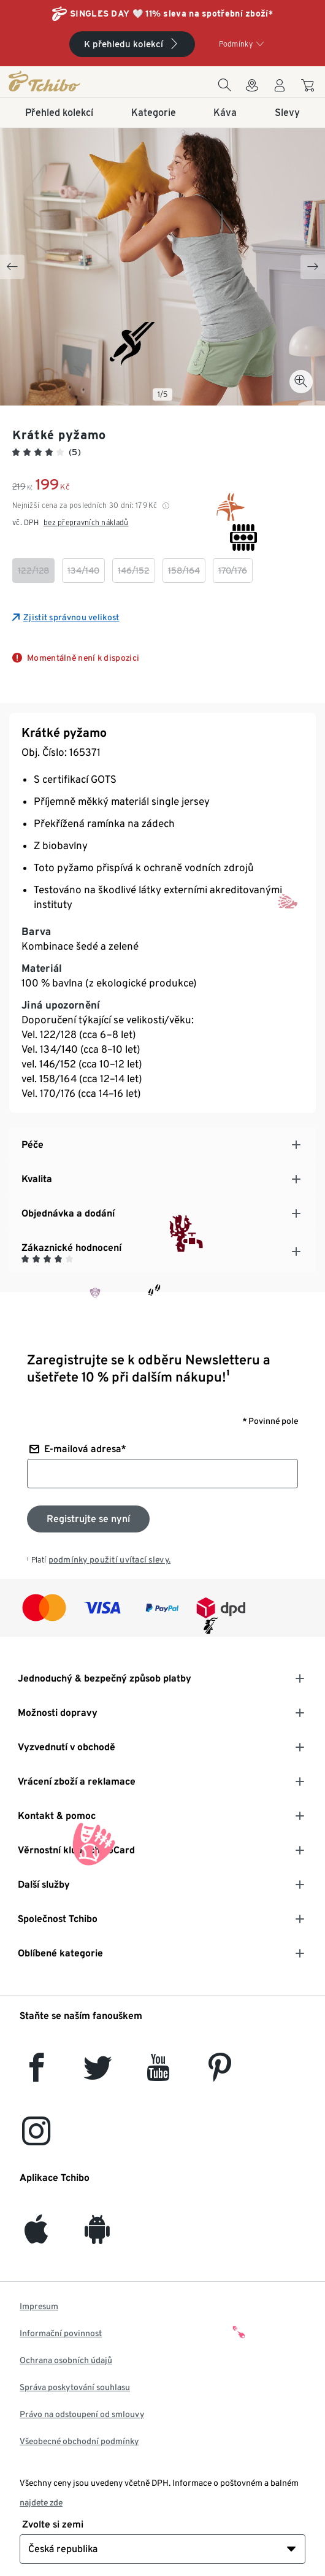 This screenshot has width=325, height=2576. What do you see at coordinates (239, 2332) in the screenshot?
I see `fire projectile or launch attack` at bounding box center [239, 2332].